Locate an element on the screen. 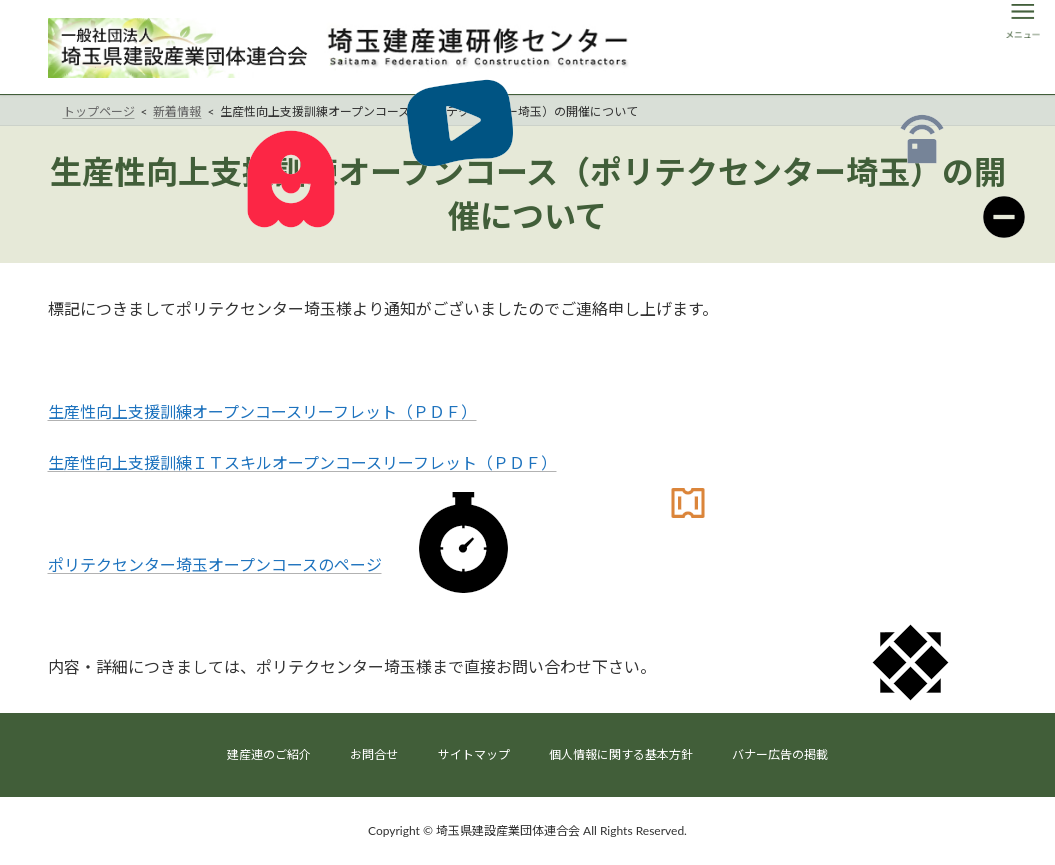 Image resolution: width=1055 pixels, height=865 pixels. friendly ghost avatar or profile icon is located at coordinates (291, 179).